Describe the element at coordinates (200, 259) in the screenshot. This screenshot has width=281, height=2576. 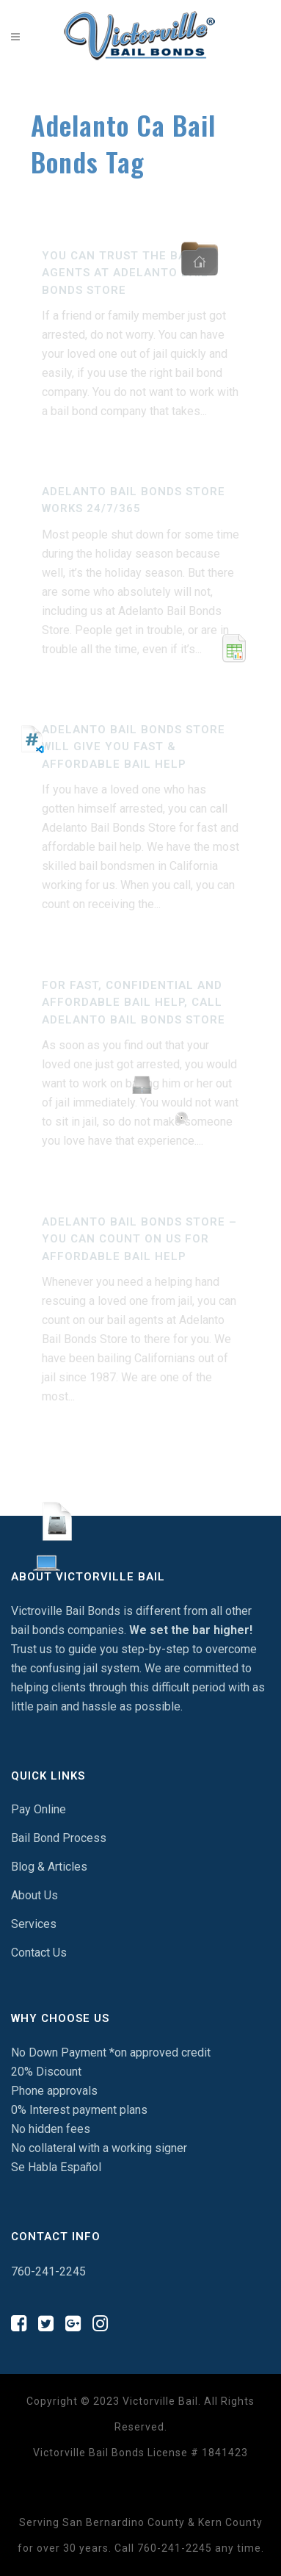
I see `access your home folder` at that location.